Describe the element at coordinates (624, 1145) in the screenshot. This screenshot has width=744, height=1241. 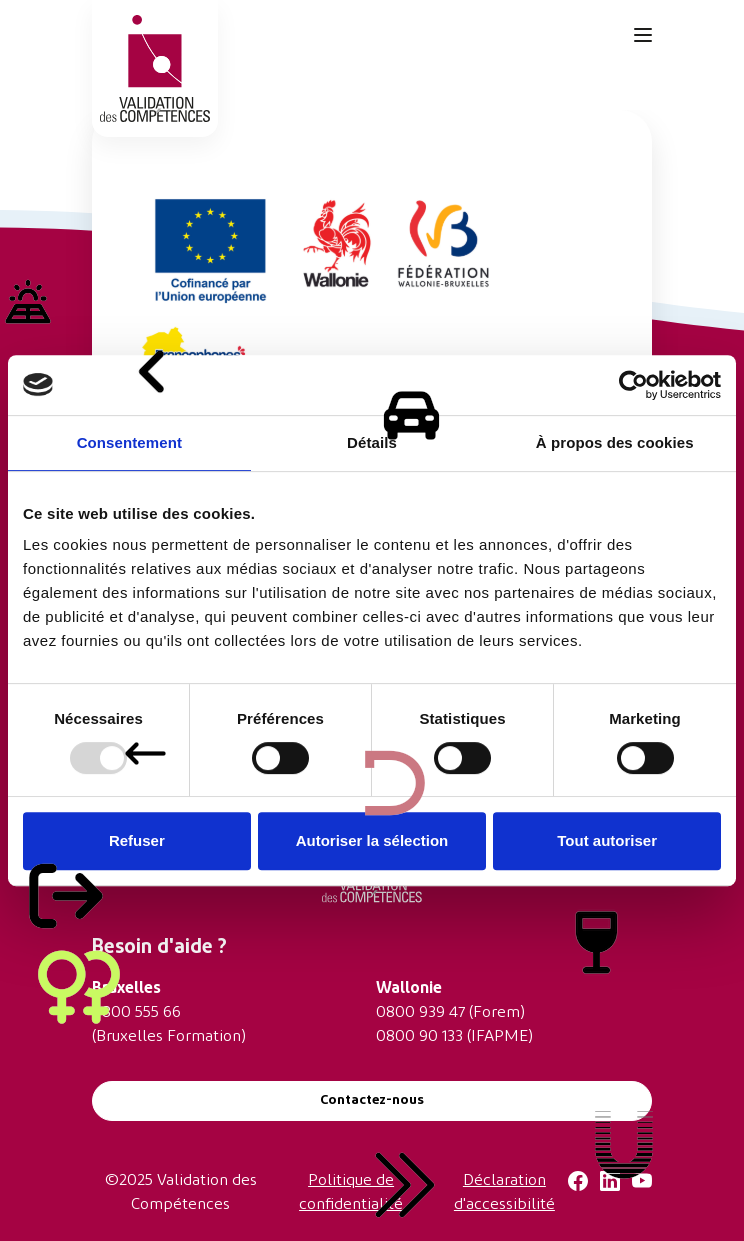
I see `uniregistry brand logo` at that location.